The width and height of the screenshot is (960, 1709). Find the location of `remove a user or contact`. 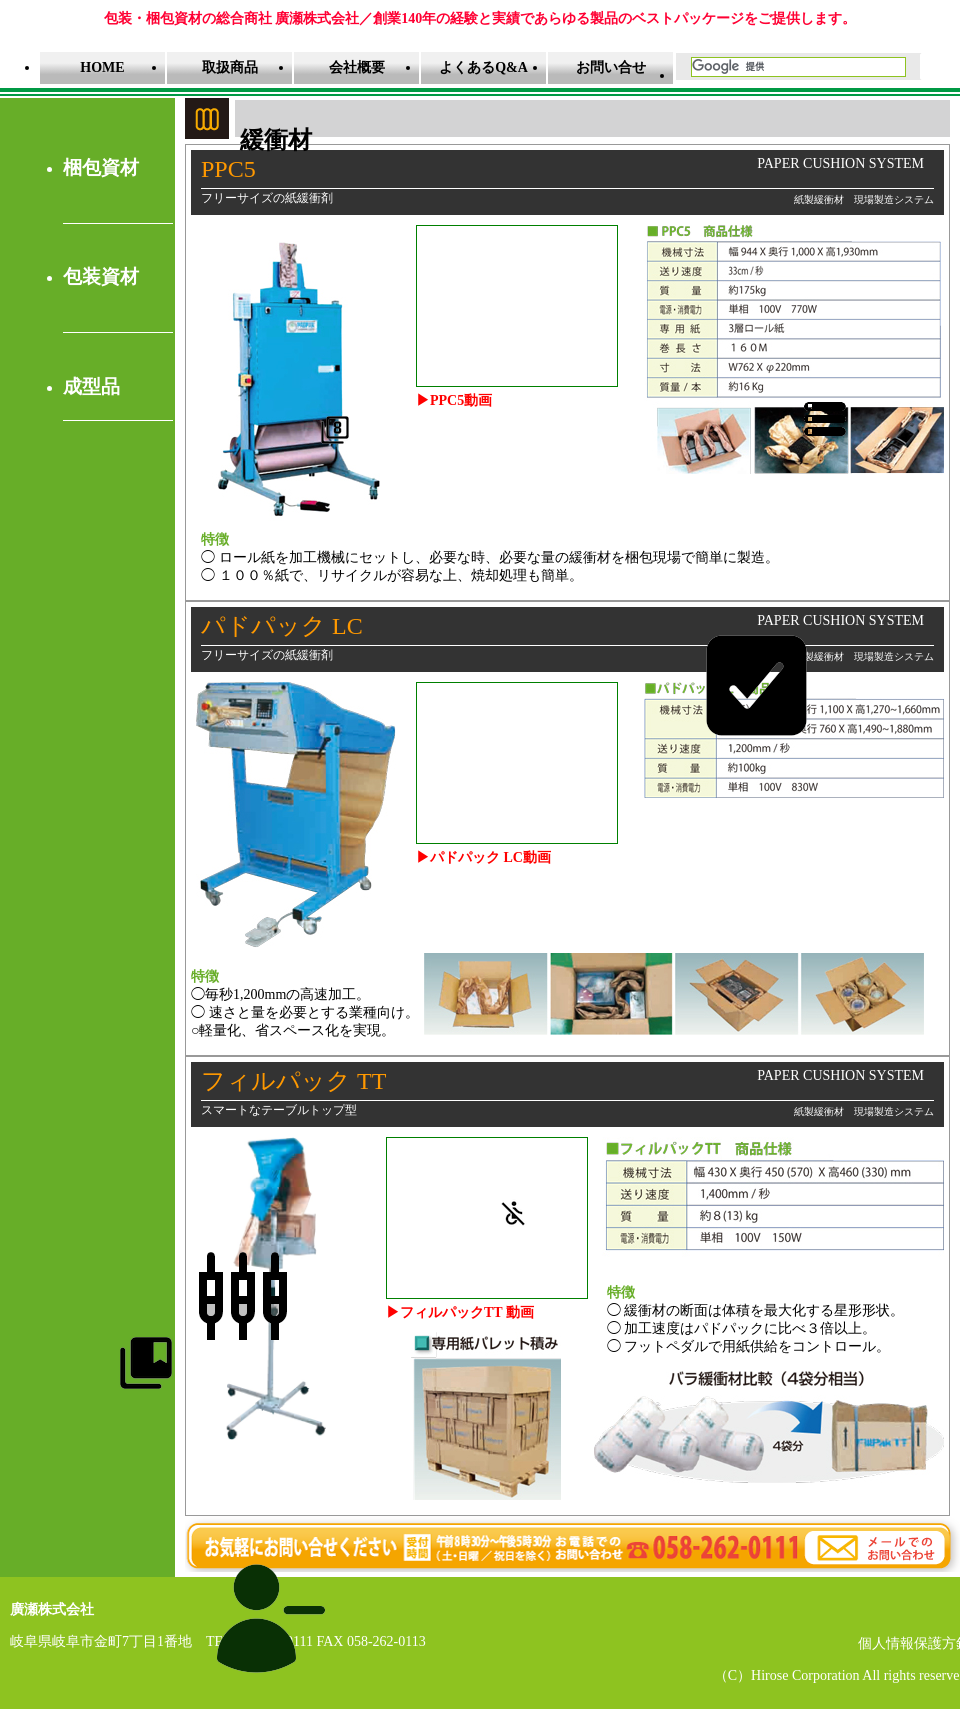

remove a user or contact is located at coordinates (265, 1618).